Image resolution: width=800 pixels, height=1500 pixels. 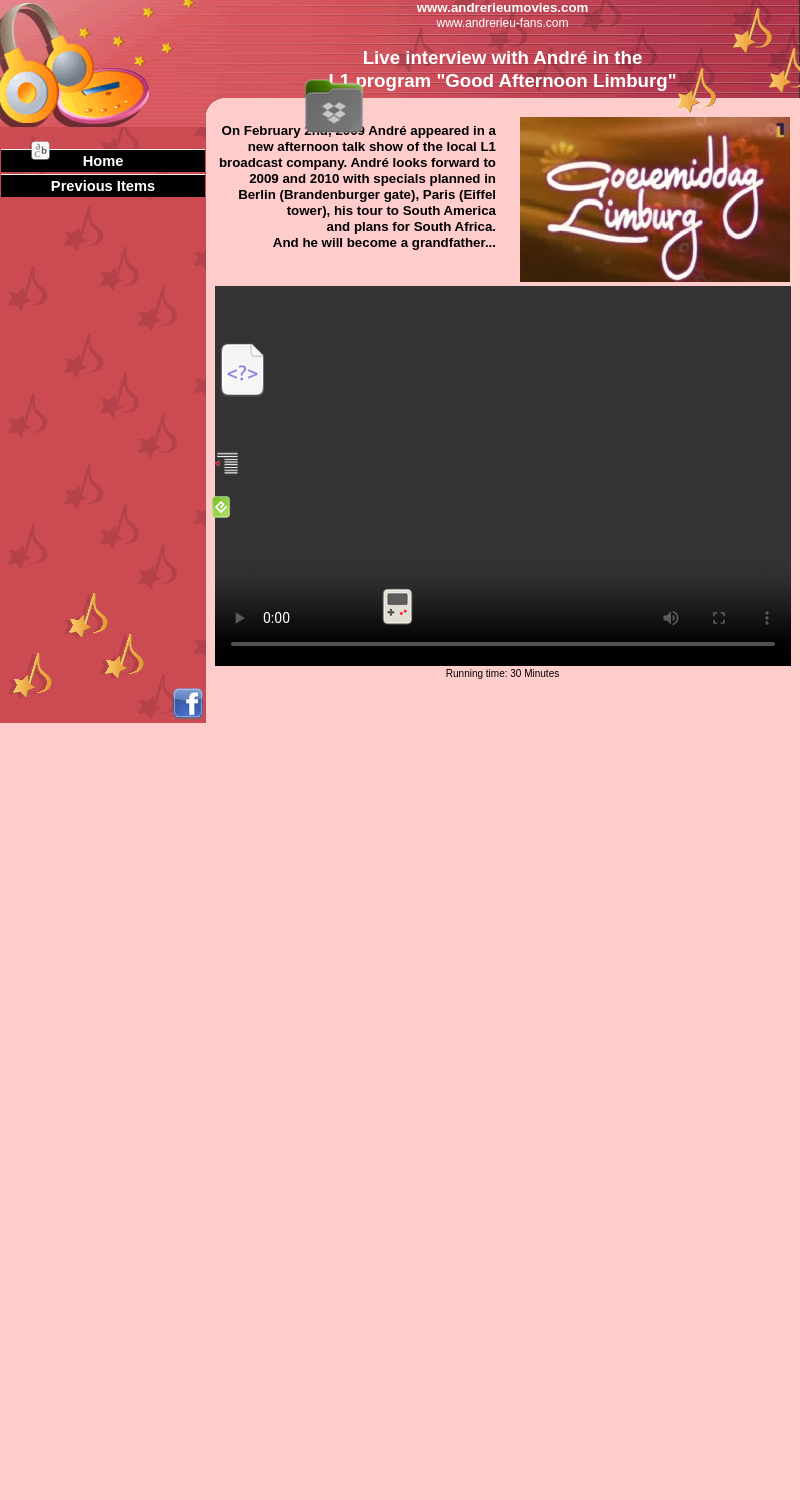 I want to click on decrease text indentation, so click(x=226, y=462).